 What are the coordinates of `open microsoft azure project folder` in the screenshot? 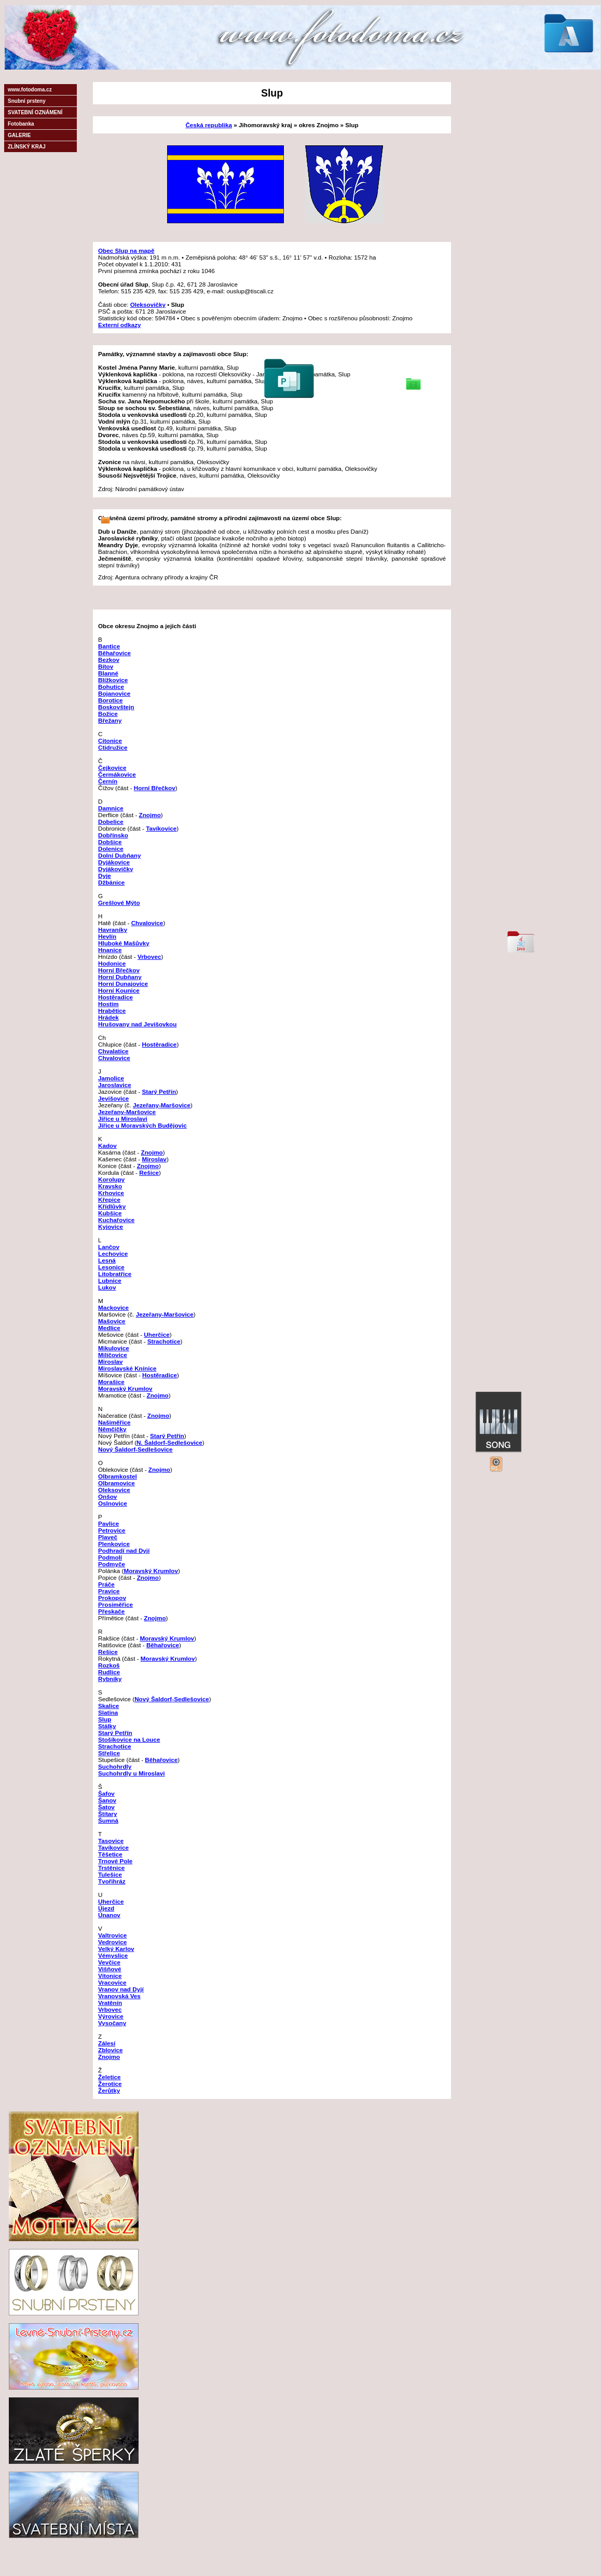 It's located at (568, 34).